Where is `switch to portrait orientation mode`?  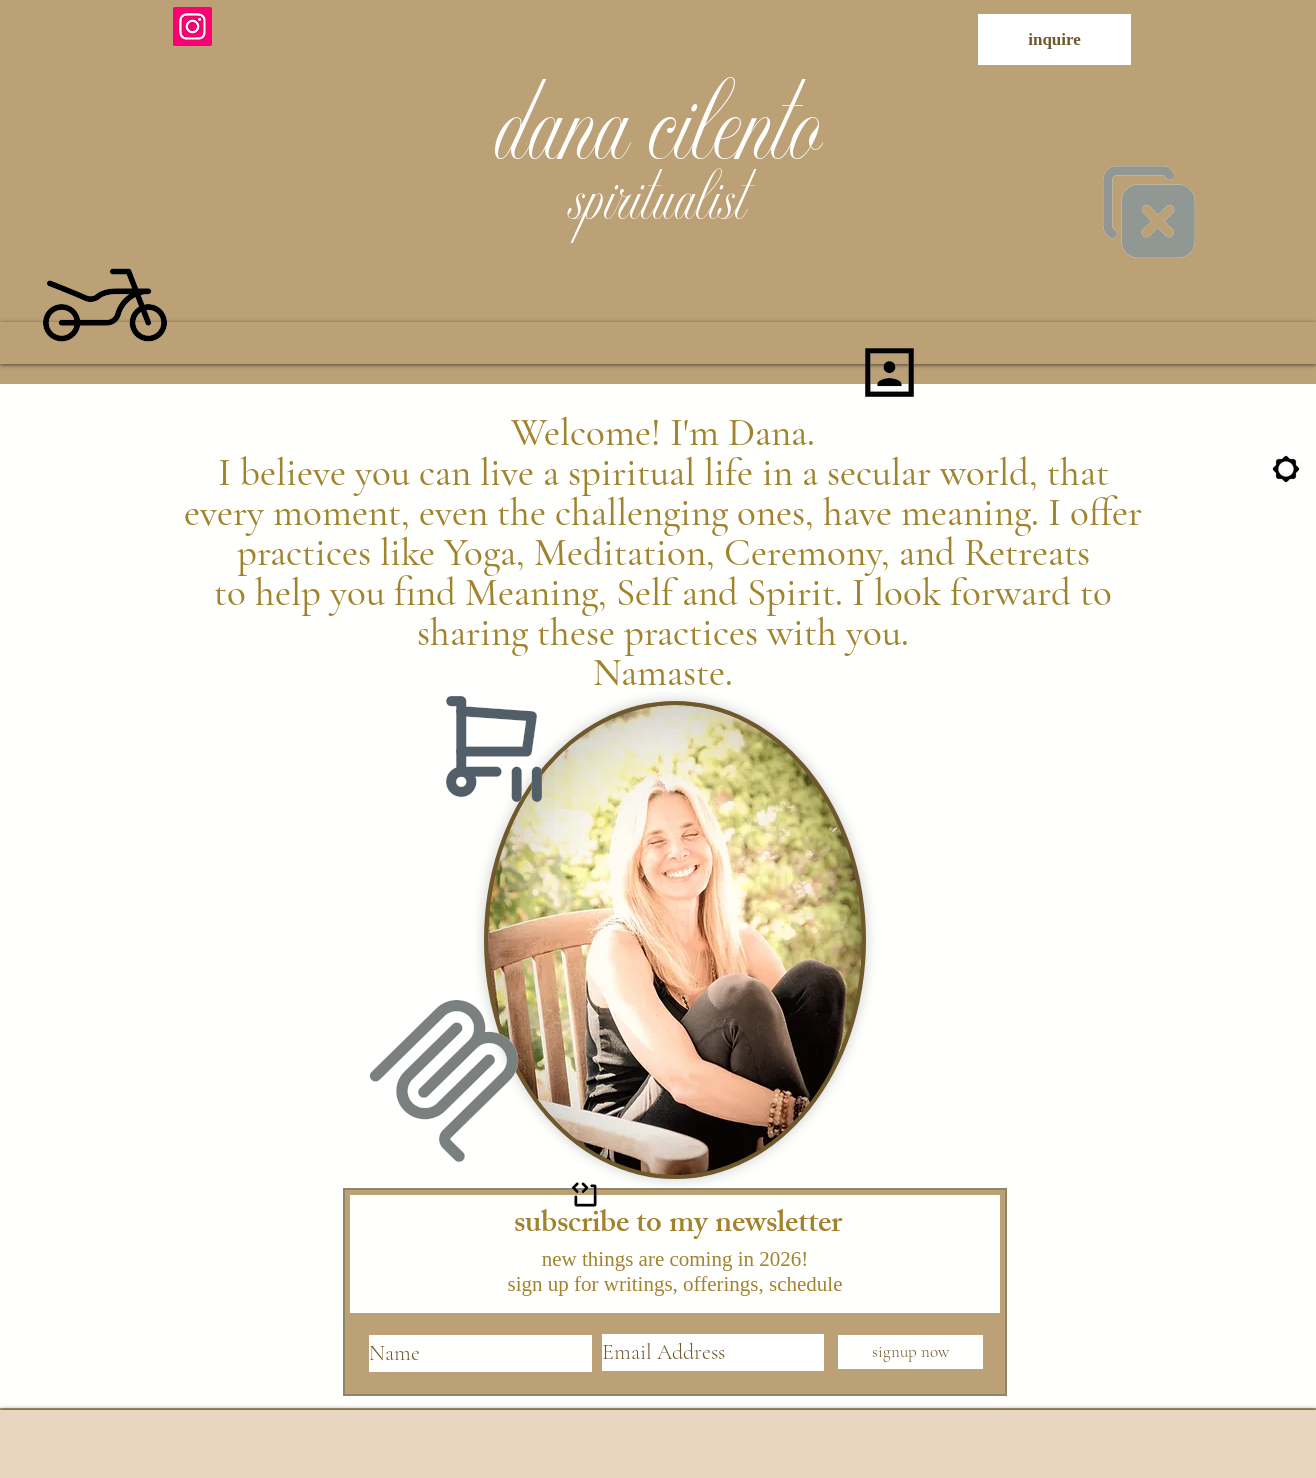 switch to portrait orientation mode is located at coordinates (889, 372).